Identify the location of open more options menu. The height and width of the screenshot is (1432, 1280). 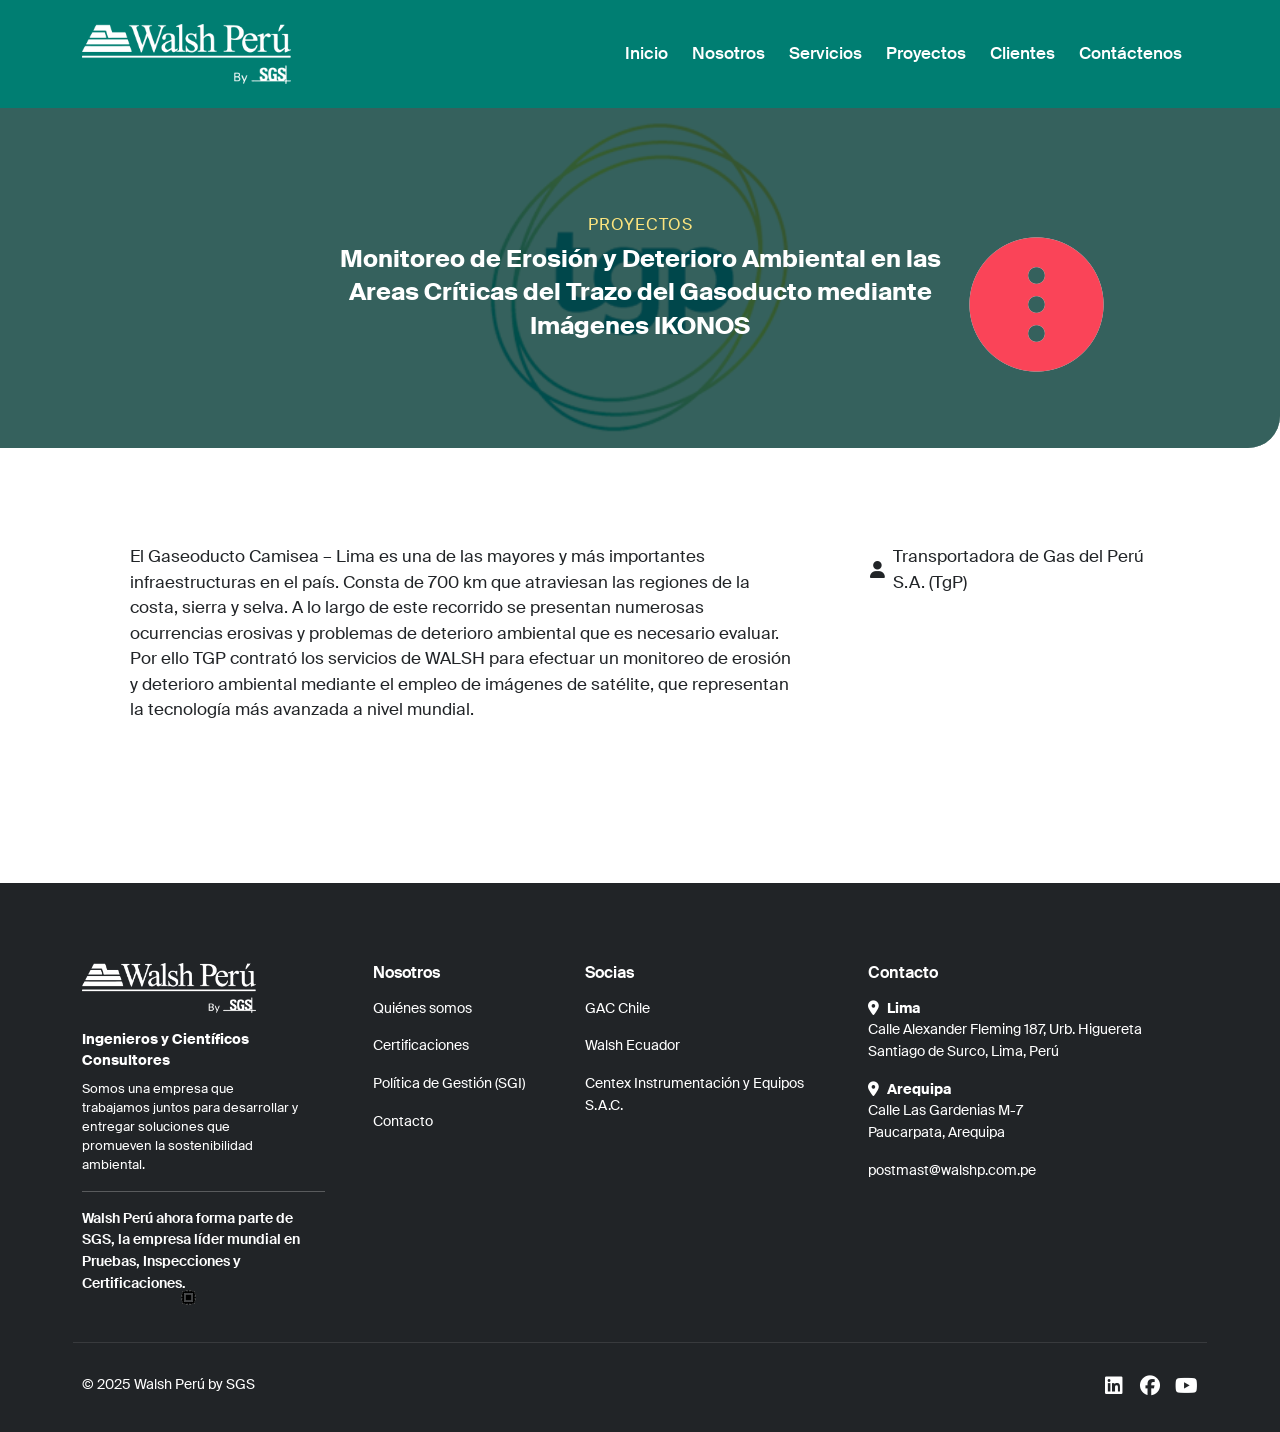
(1036, 304).